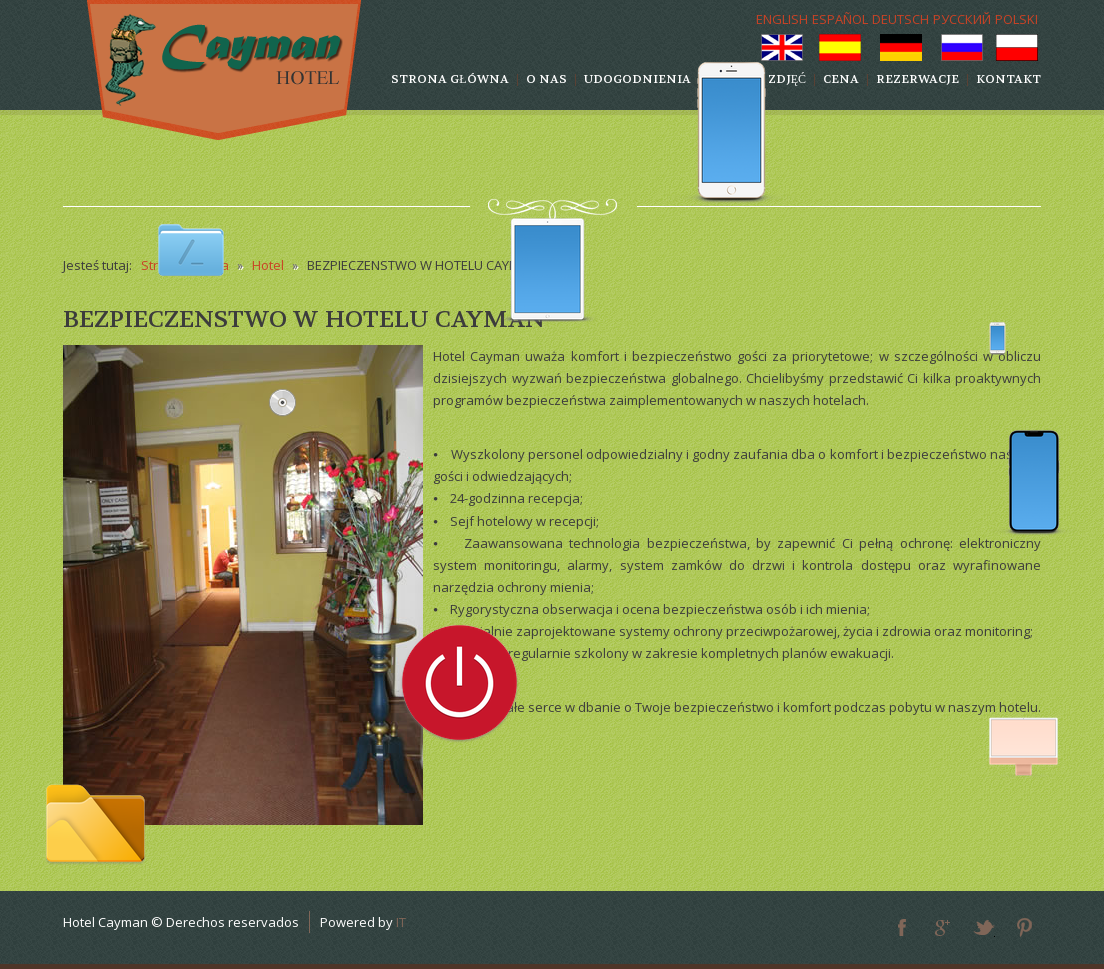  Describe the element at coordinates (731, 132) in the screenshot. I see `indicates a connected iPhone device` at that location.